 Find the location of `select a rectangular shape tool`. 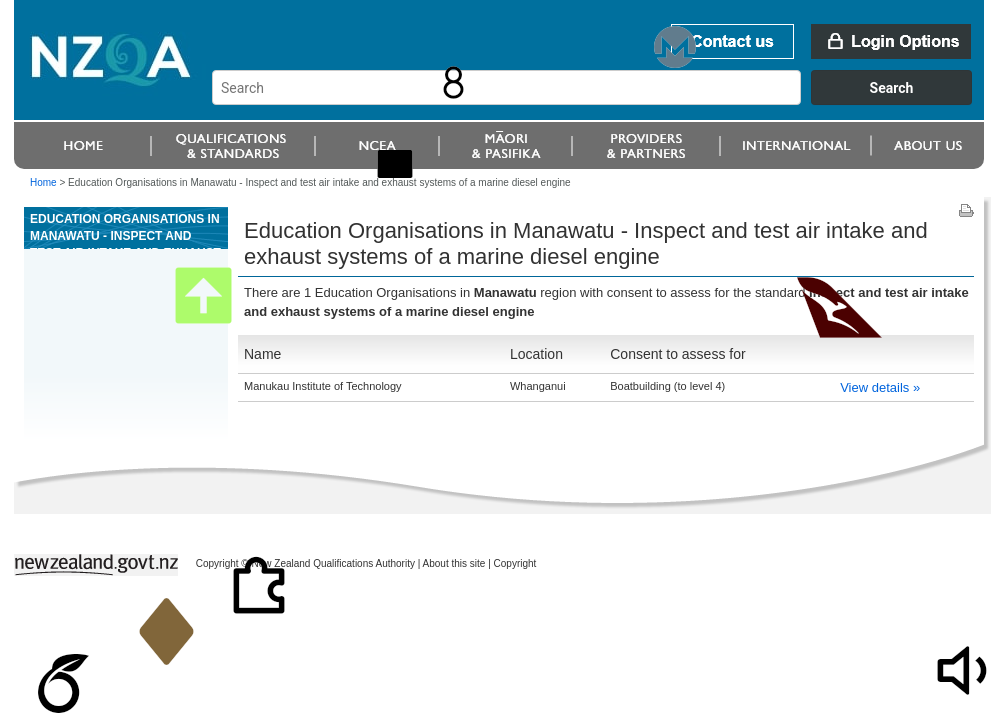

select a rectangular shape tool is located at coordinates (395, 164).